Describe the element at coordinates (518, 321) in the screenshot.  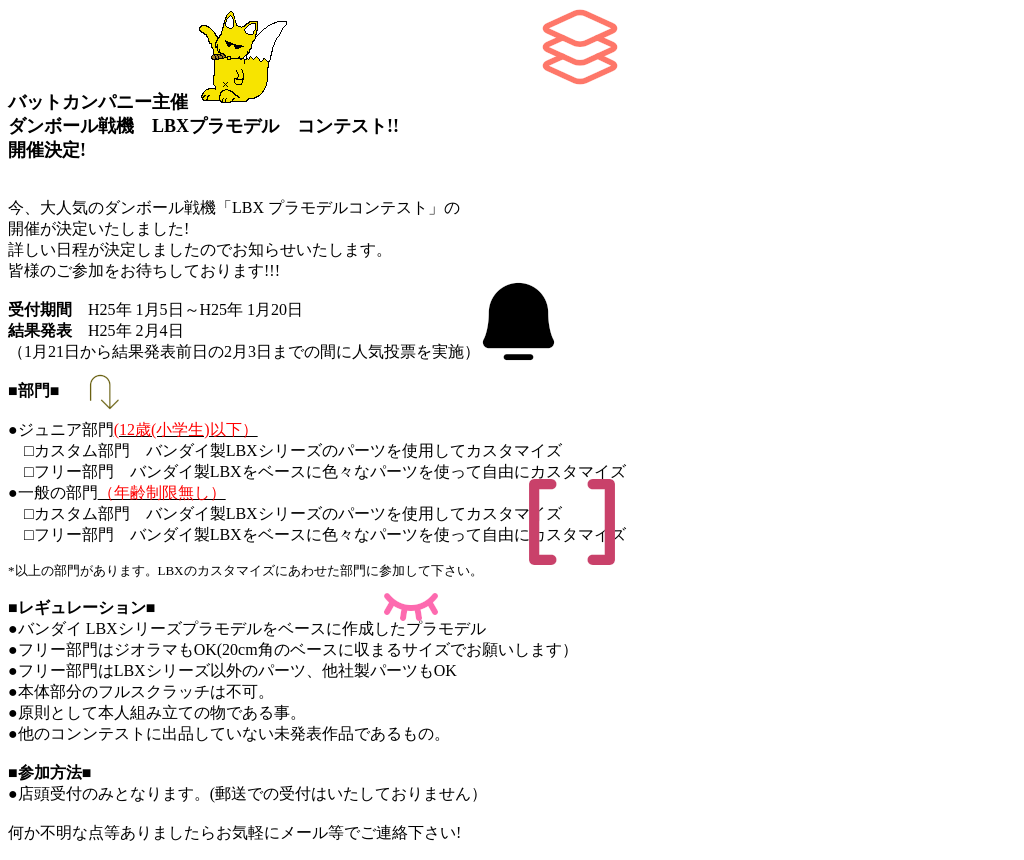
I see `view notifications` at that location.